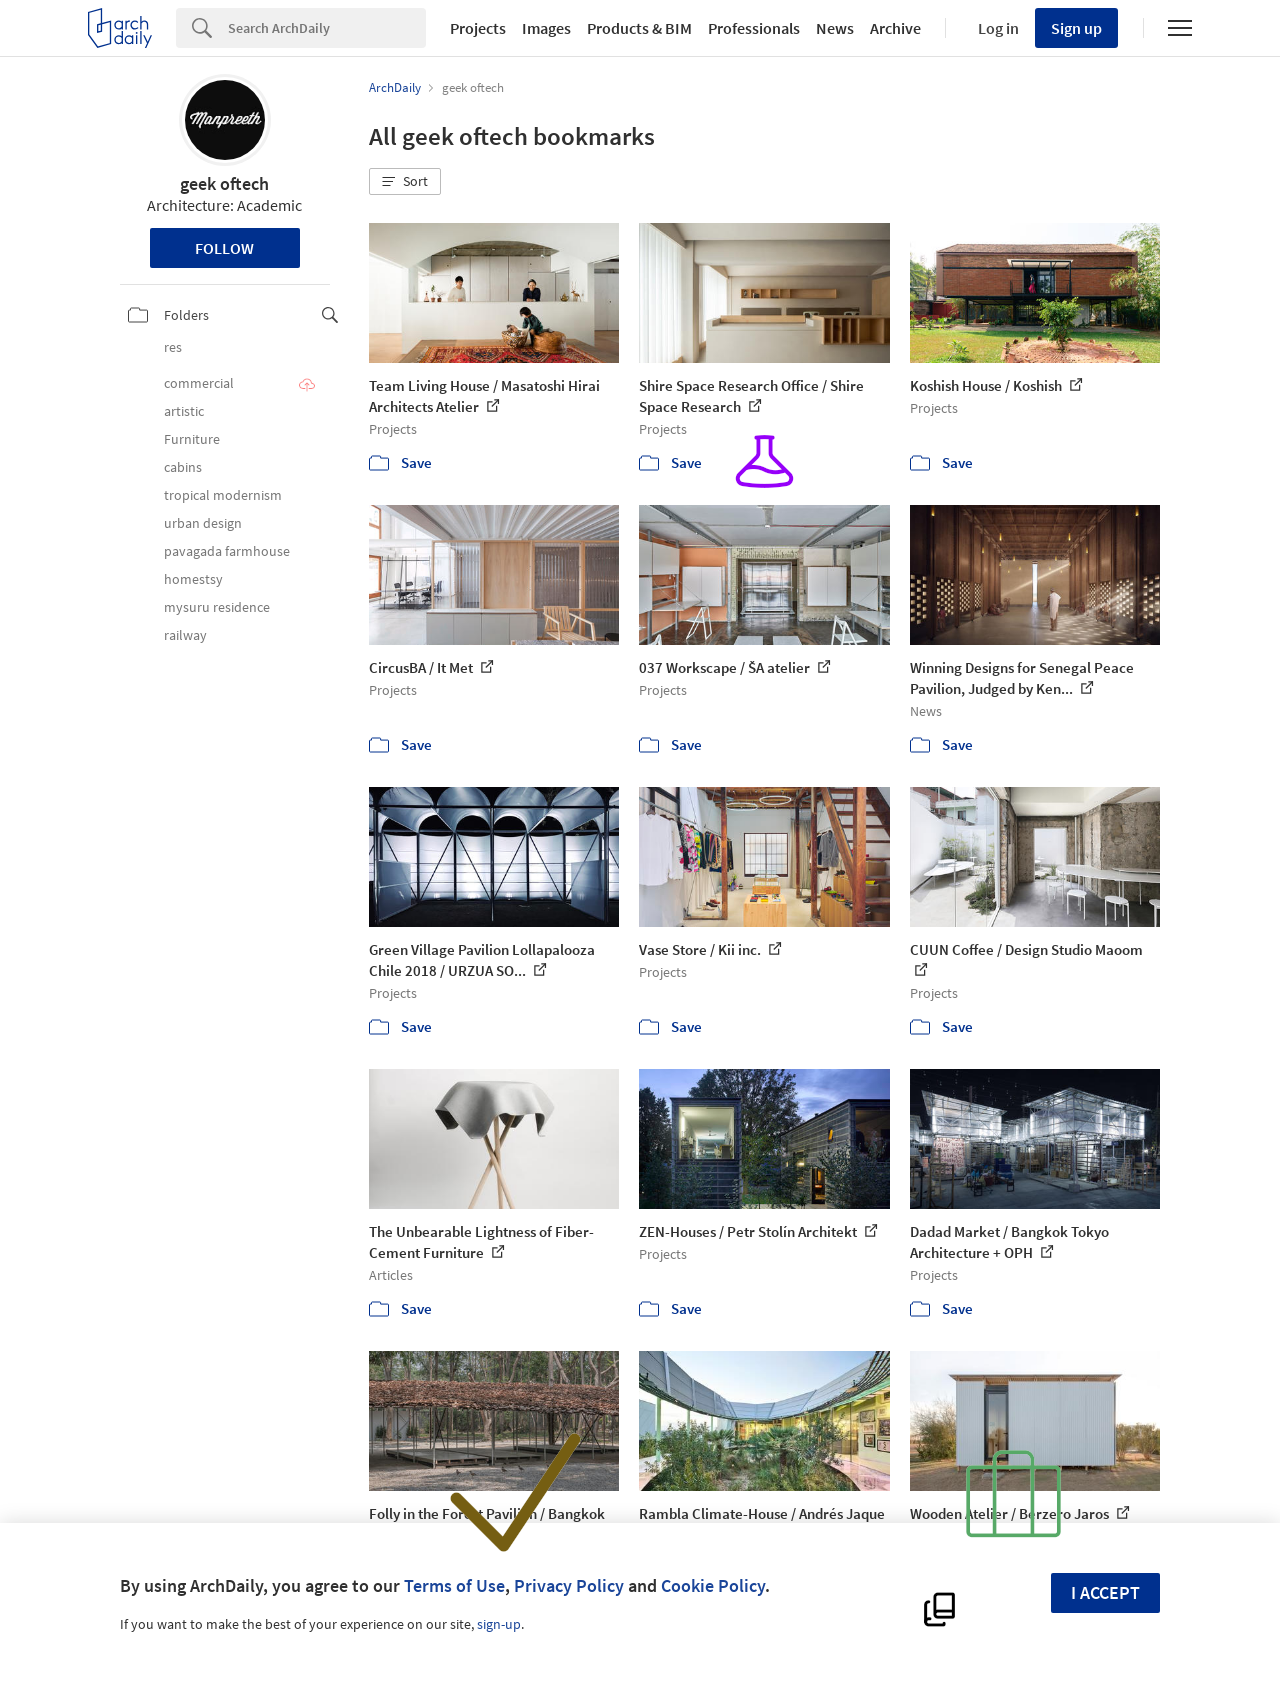 Image resolution: width=1280 pixels, height=1681 pixels. I want to click on upload a file to cloud storage, so click(307, 385).